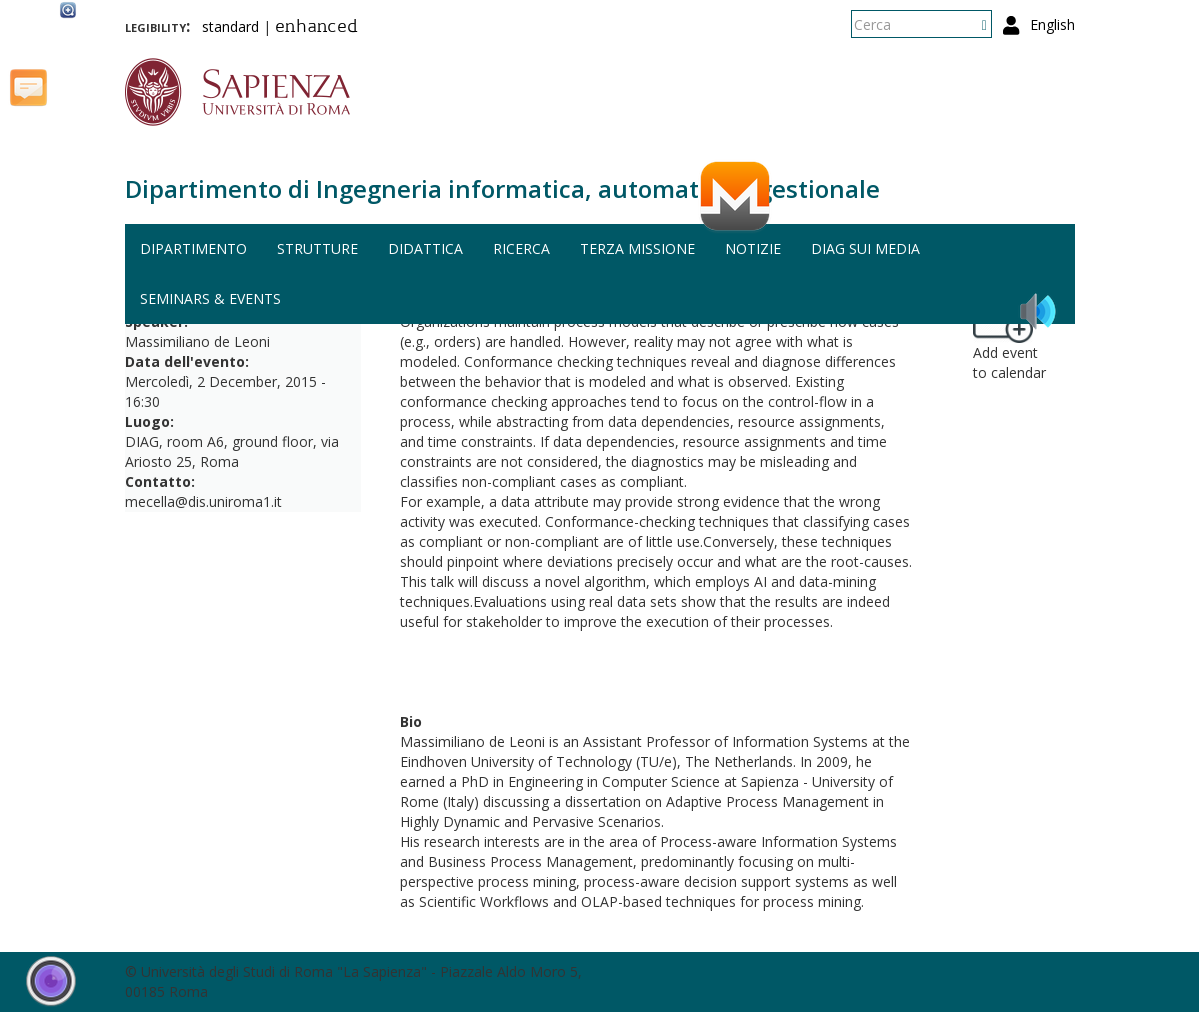  I want to click on open synology assistant app, so click(68, 10).